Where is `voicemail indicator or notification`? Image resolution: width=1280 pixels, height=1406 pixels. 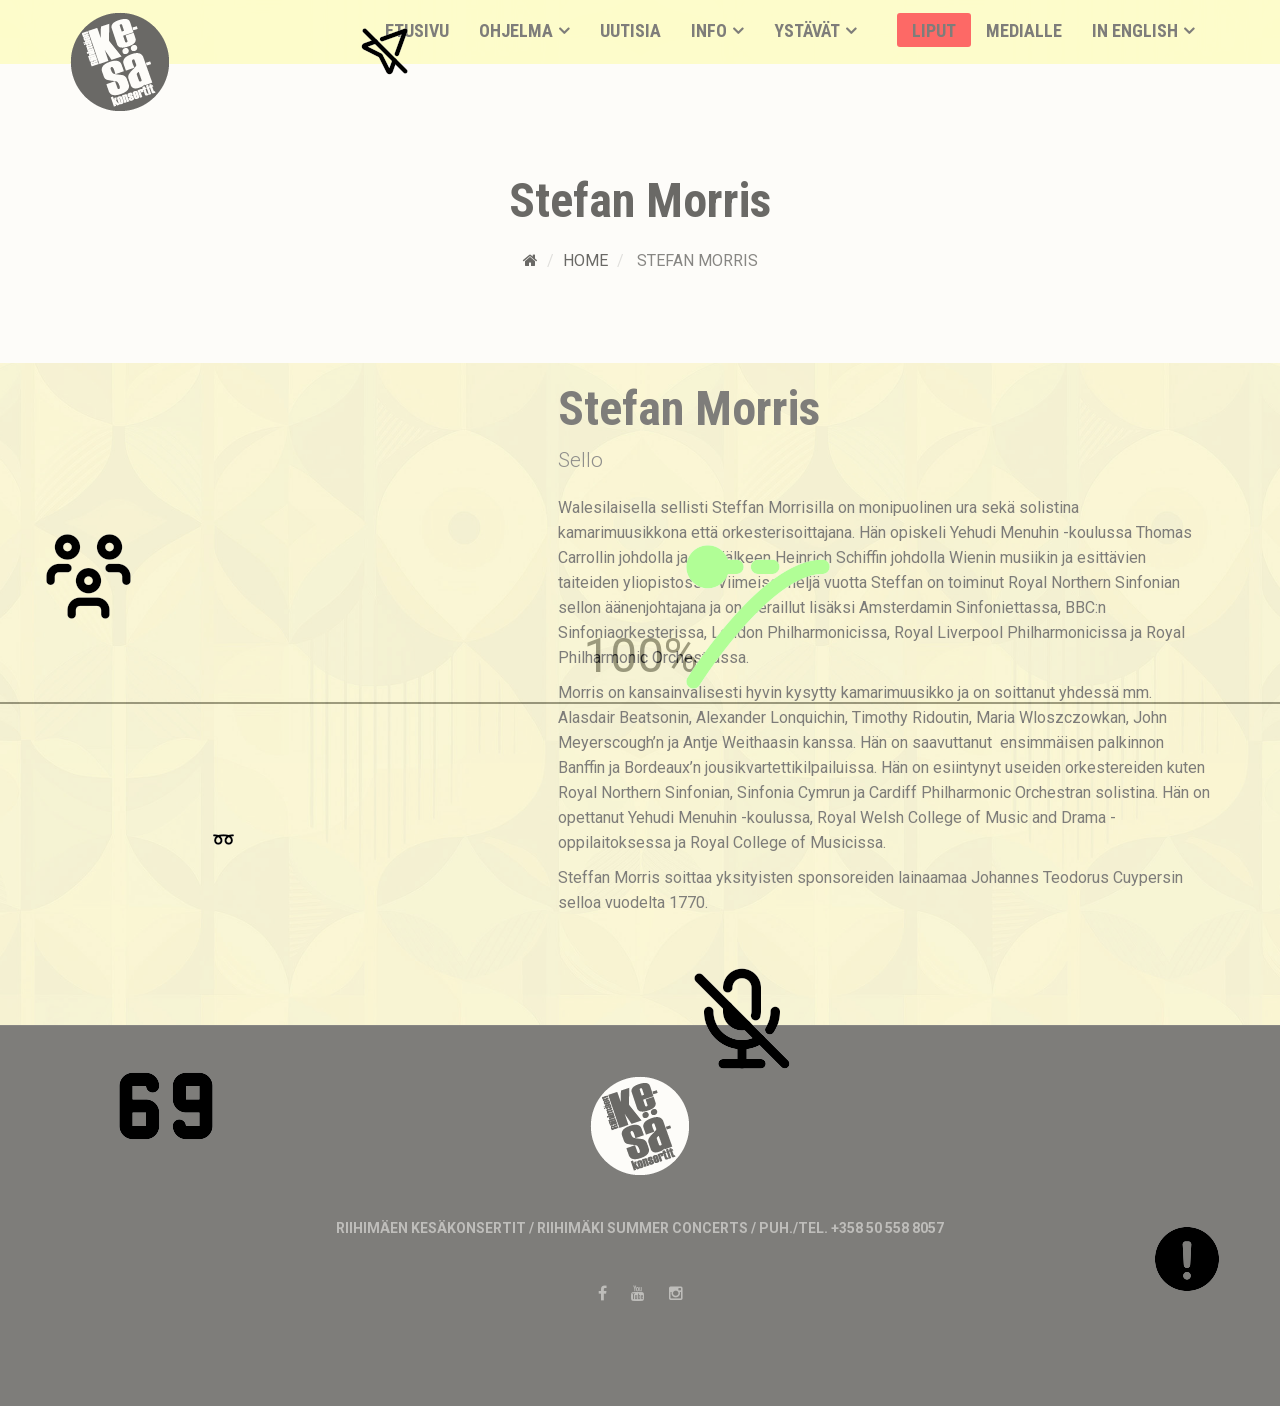
voicemail indicator or notification is located at coordinates (223, 839).